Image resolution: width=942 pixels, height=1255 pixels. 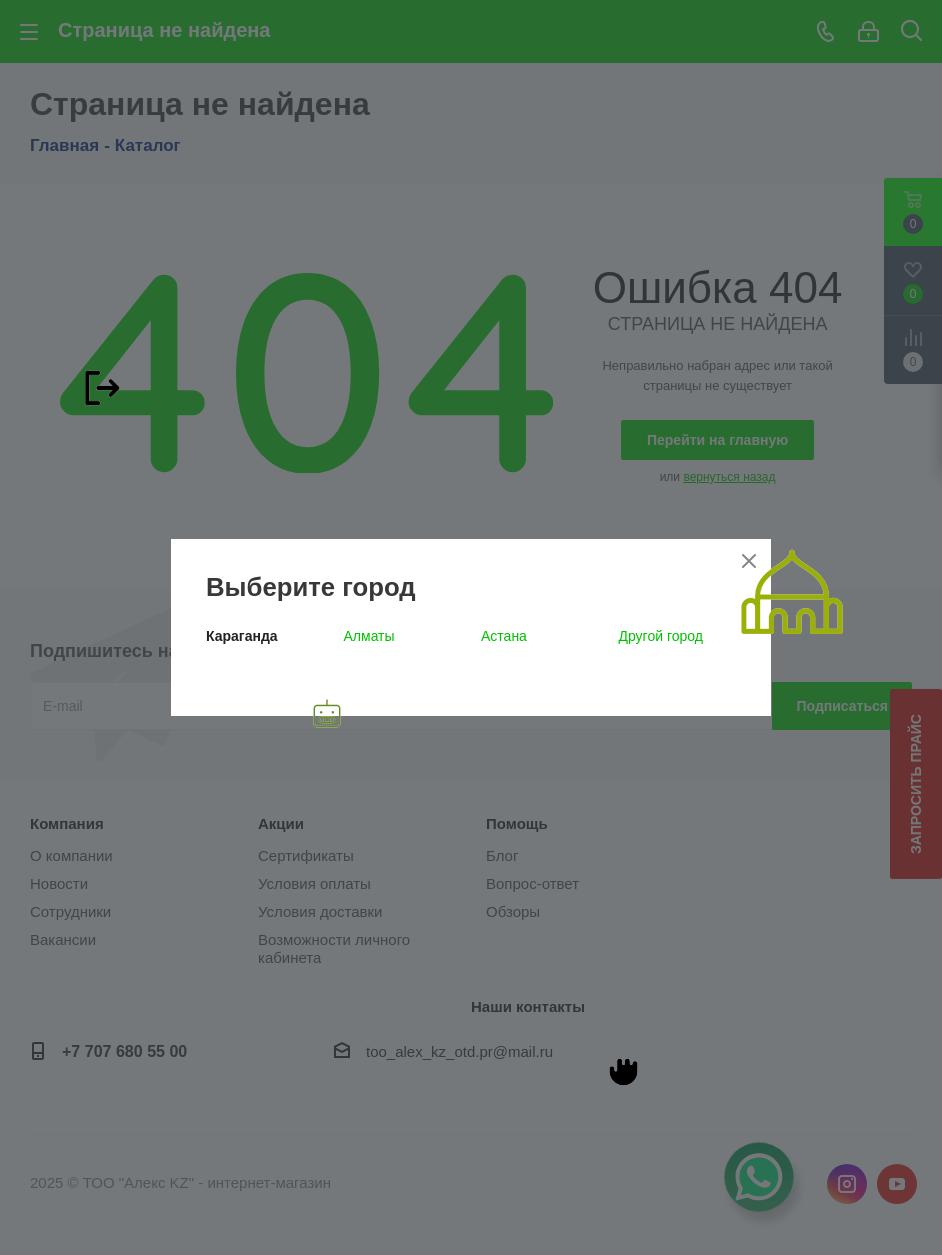 I want to click on sign out of your account, so click(x=101, y=388).